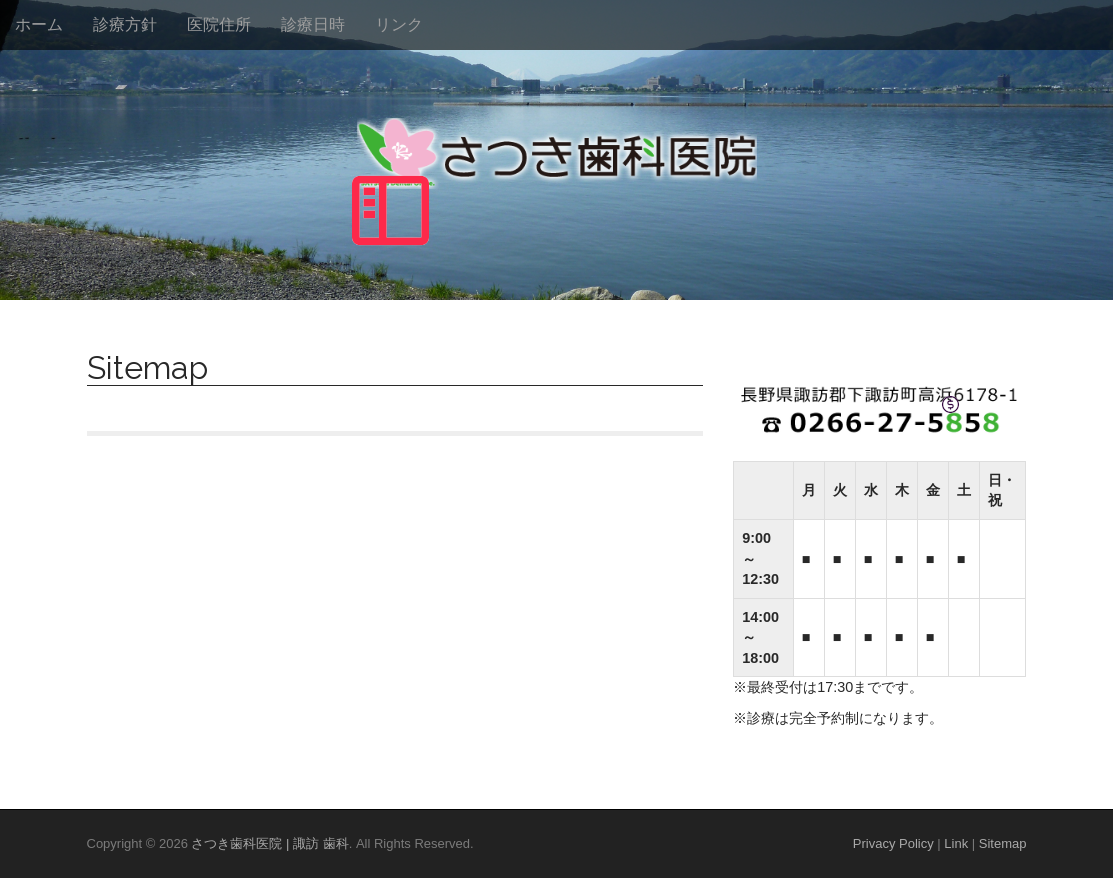 The width and height of the screenshot is (1113, 878). What do you see at coordinates (390, 210) in the screenshot?
I see `show sidebar navigation panel` at bounding box center [390, 210].